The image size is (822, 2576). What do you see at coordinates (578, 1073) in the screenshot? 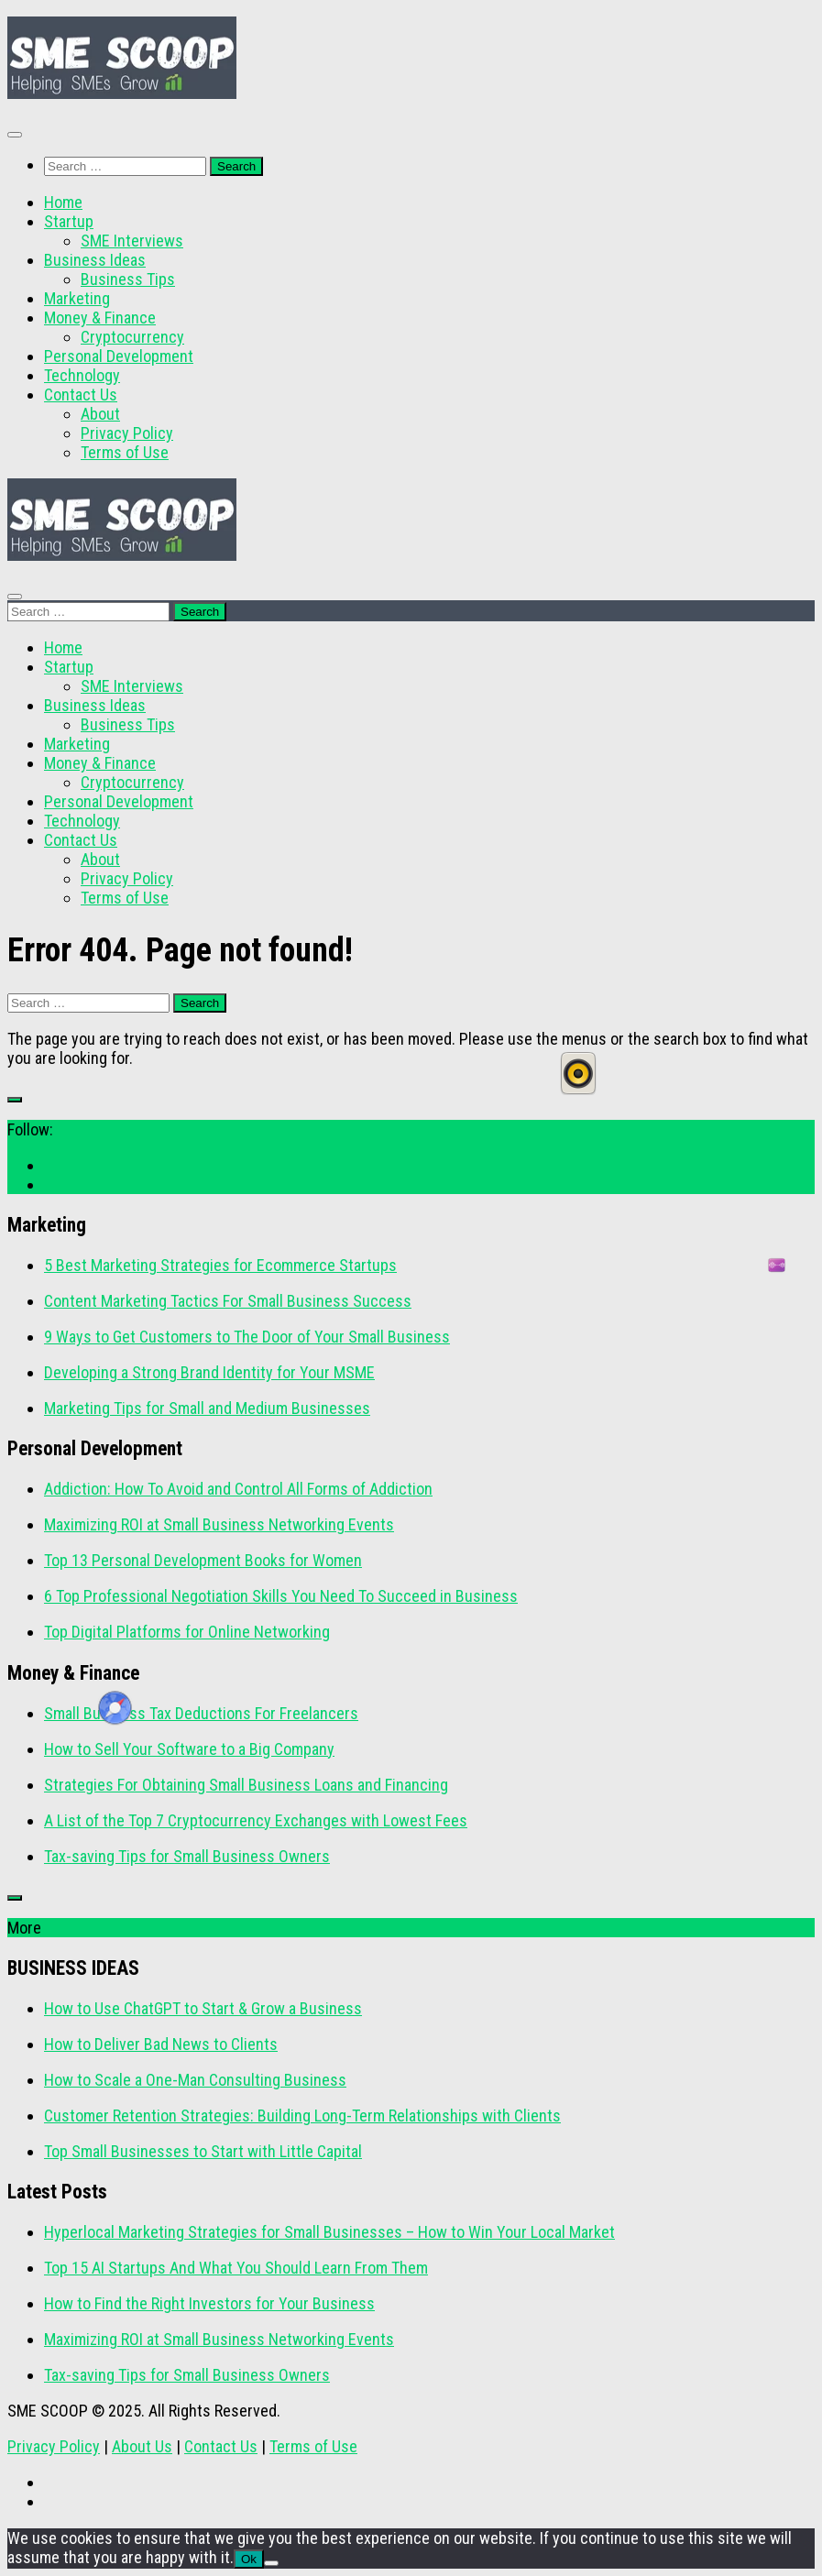
I see `open Rhythmbox music player` at bounding box center [578, 1073].